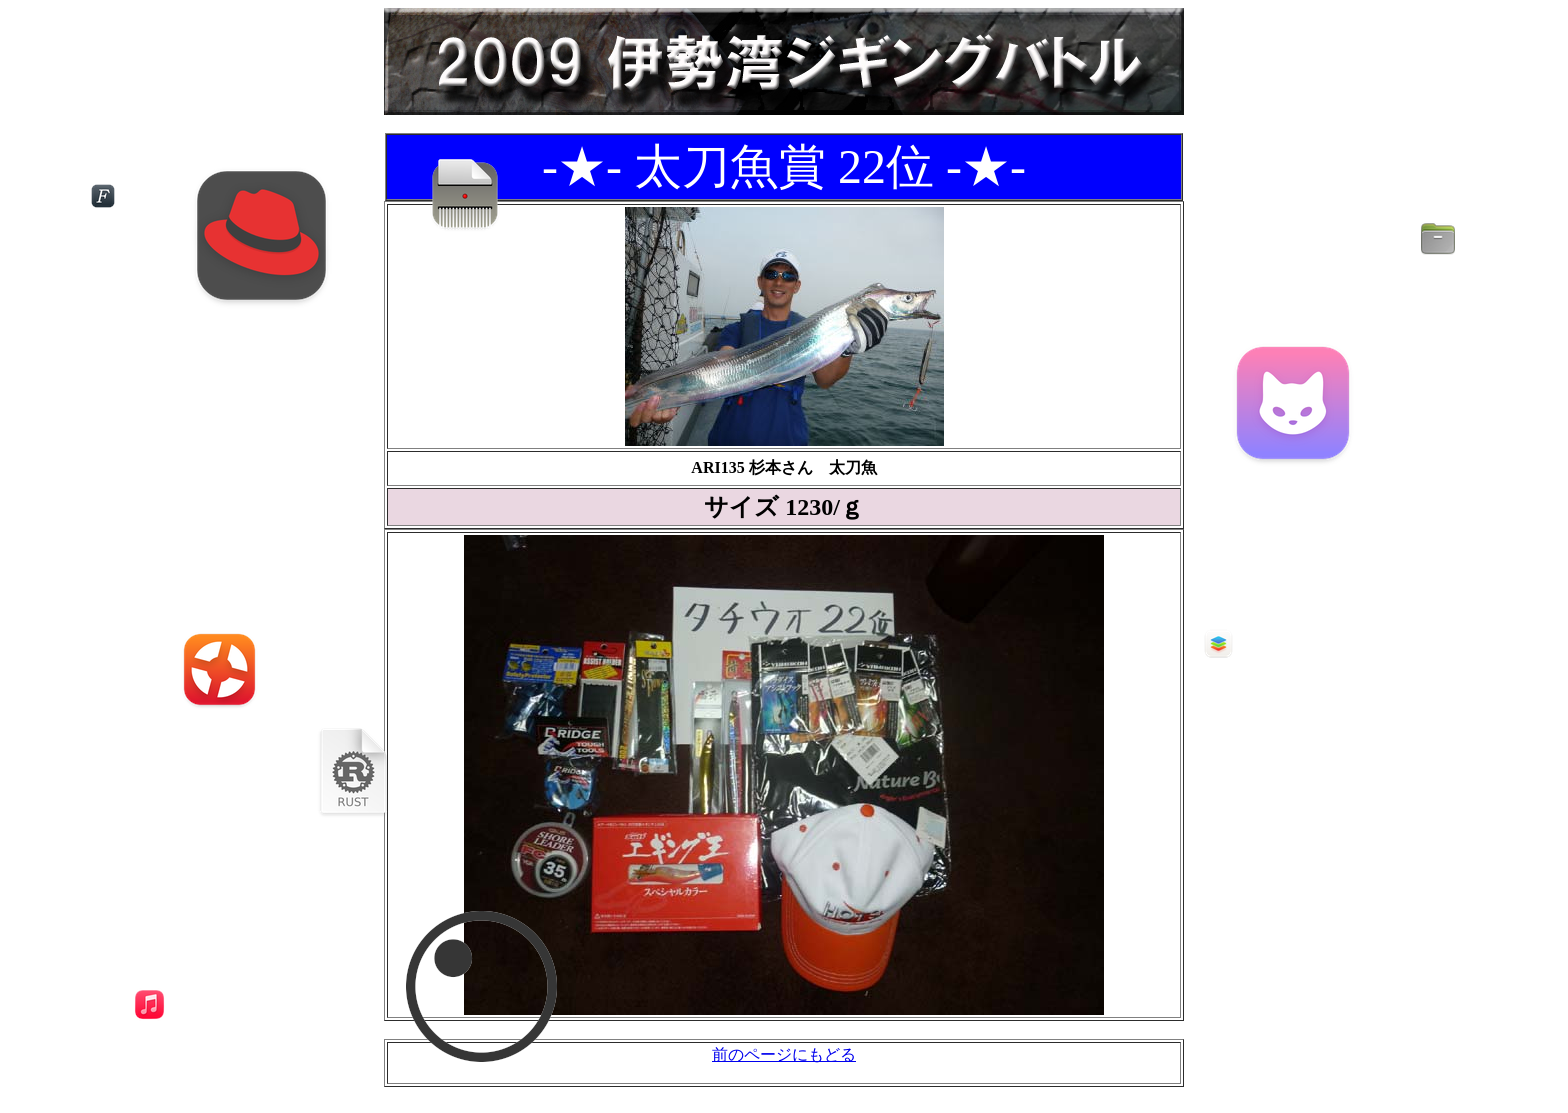 This screenshot has width=1568, height=1113. What do you see at coordinates (353, 772) in the screenshot?
I see `a rust programming language source file` at bounding box center [353, 772].